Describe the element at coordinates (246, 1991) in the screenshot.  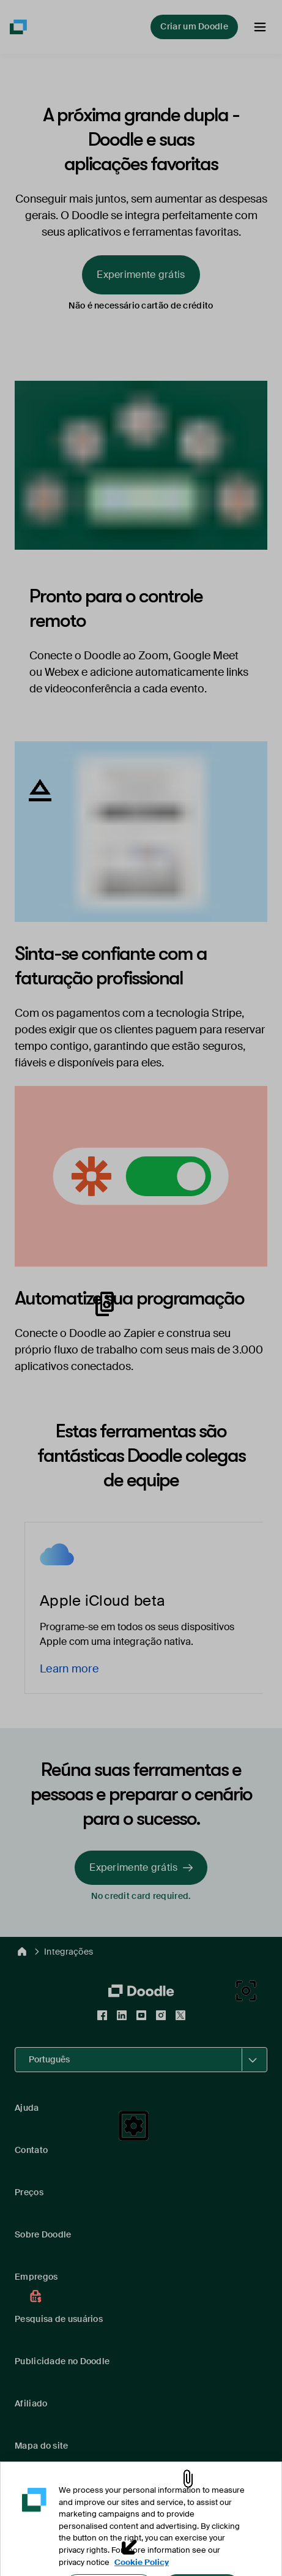
I see `tap to focus camera on center of frame` at that location.